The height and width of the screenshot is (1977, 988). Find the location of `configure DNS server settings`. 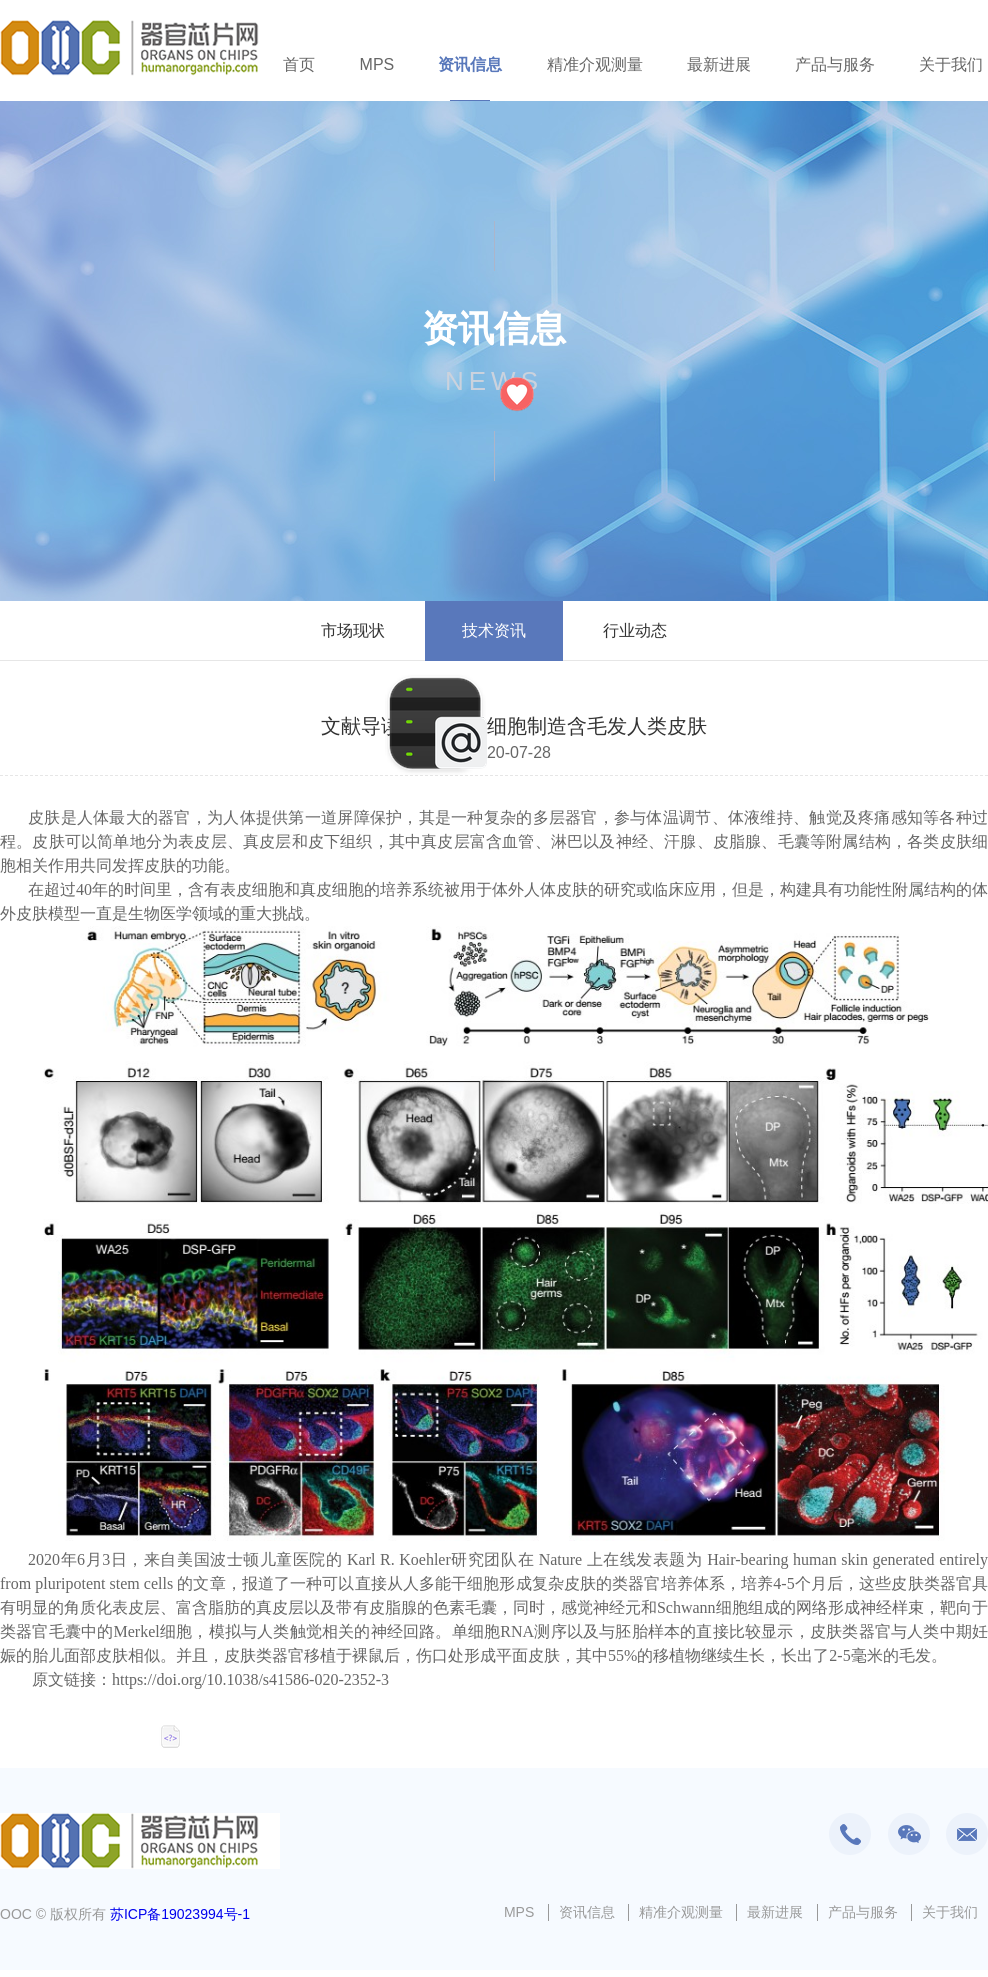

configure DNS server settings is located at coordinates (436, 725).